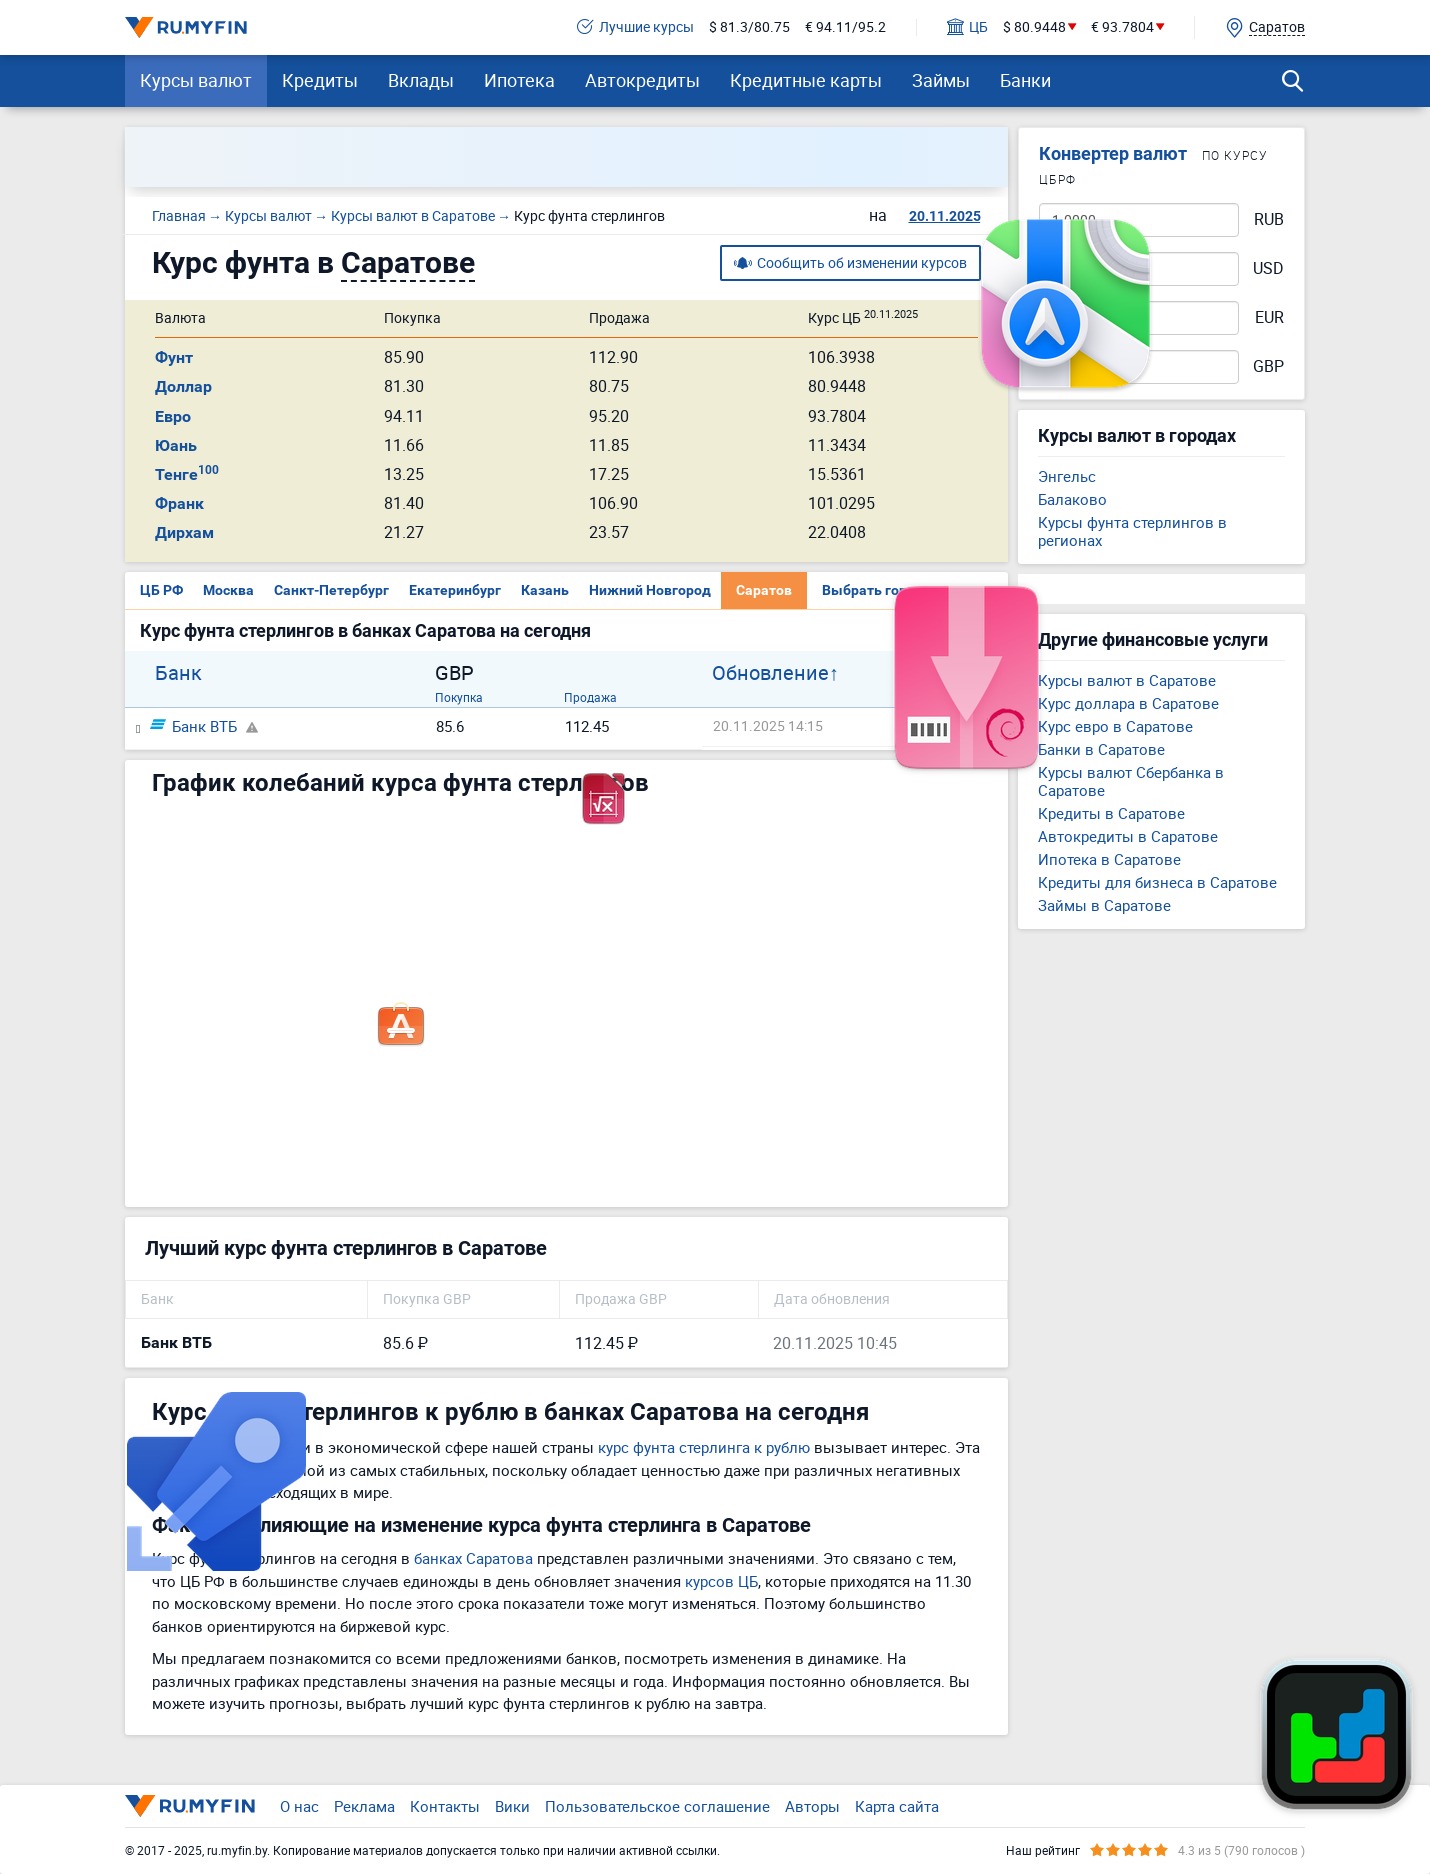  What do you see at coordinates (1065, 303) in the screenshot?
I see `open Apple Maps application` at bounding box center [1065, 303].